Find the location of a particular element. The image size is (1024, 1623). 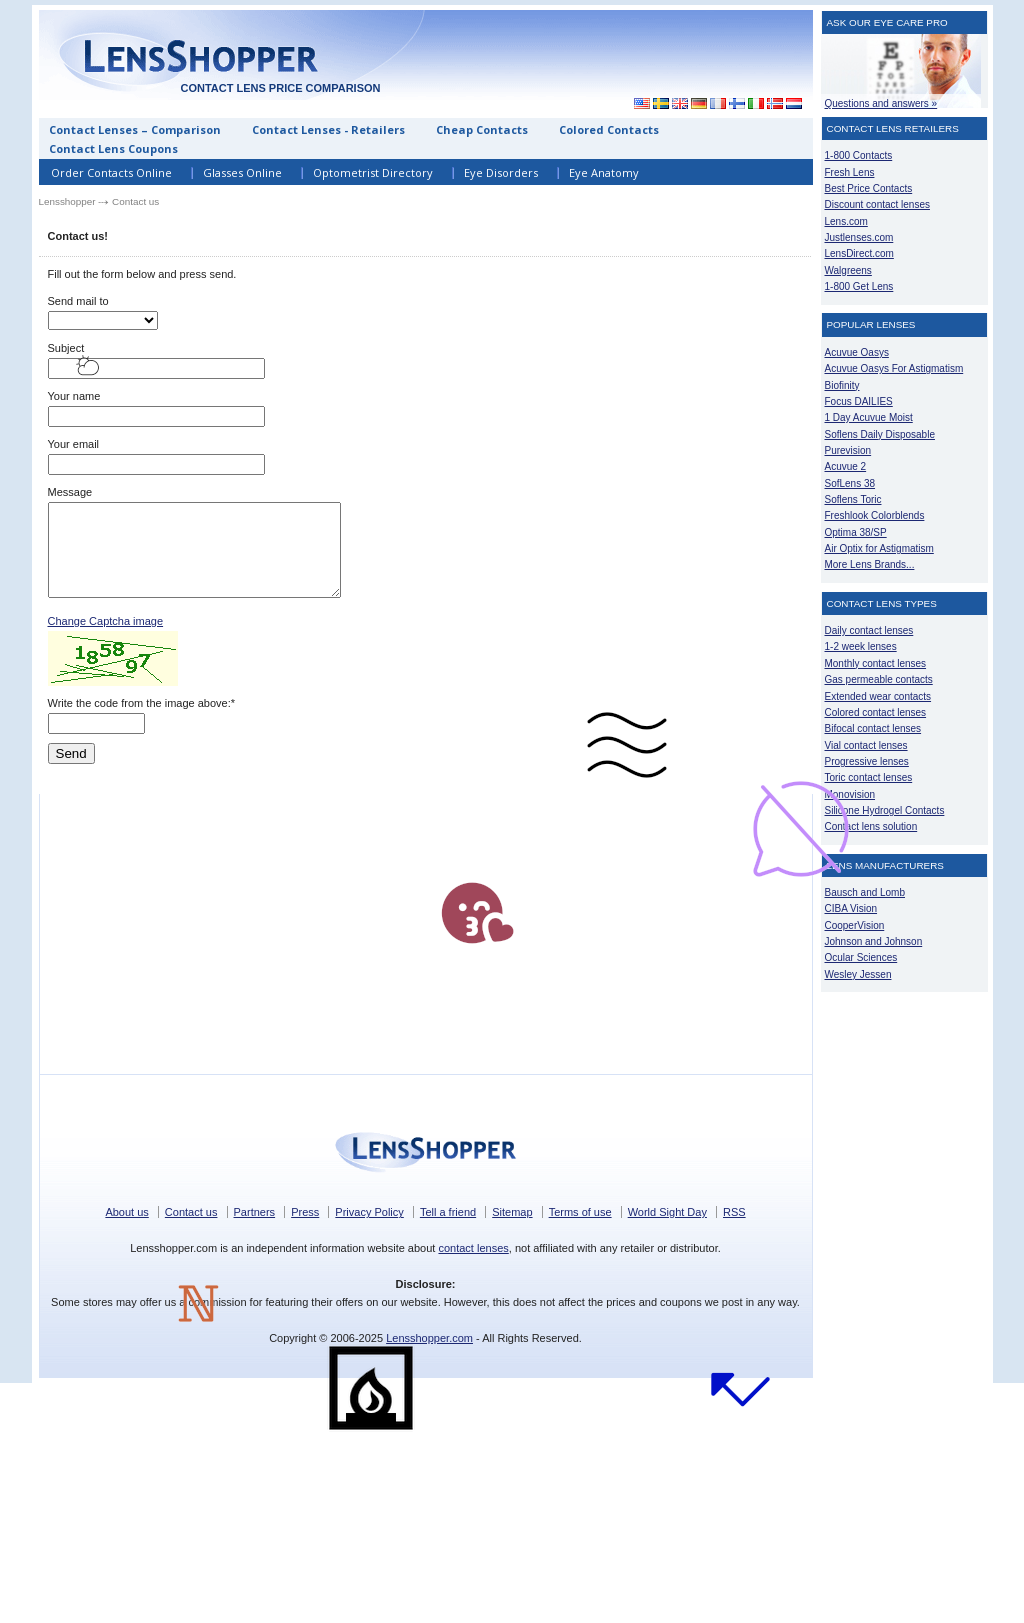

access fireplace or heating controls is located at coordinates (371, 1388).